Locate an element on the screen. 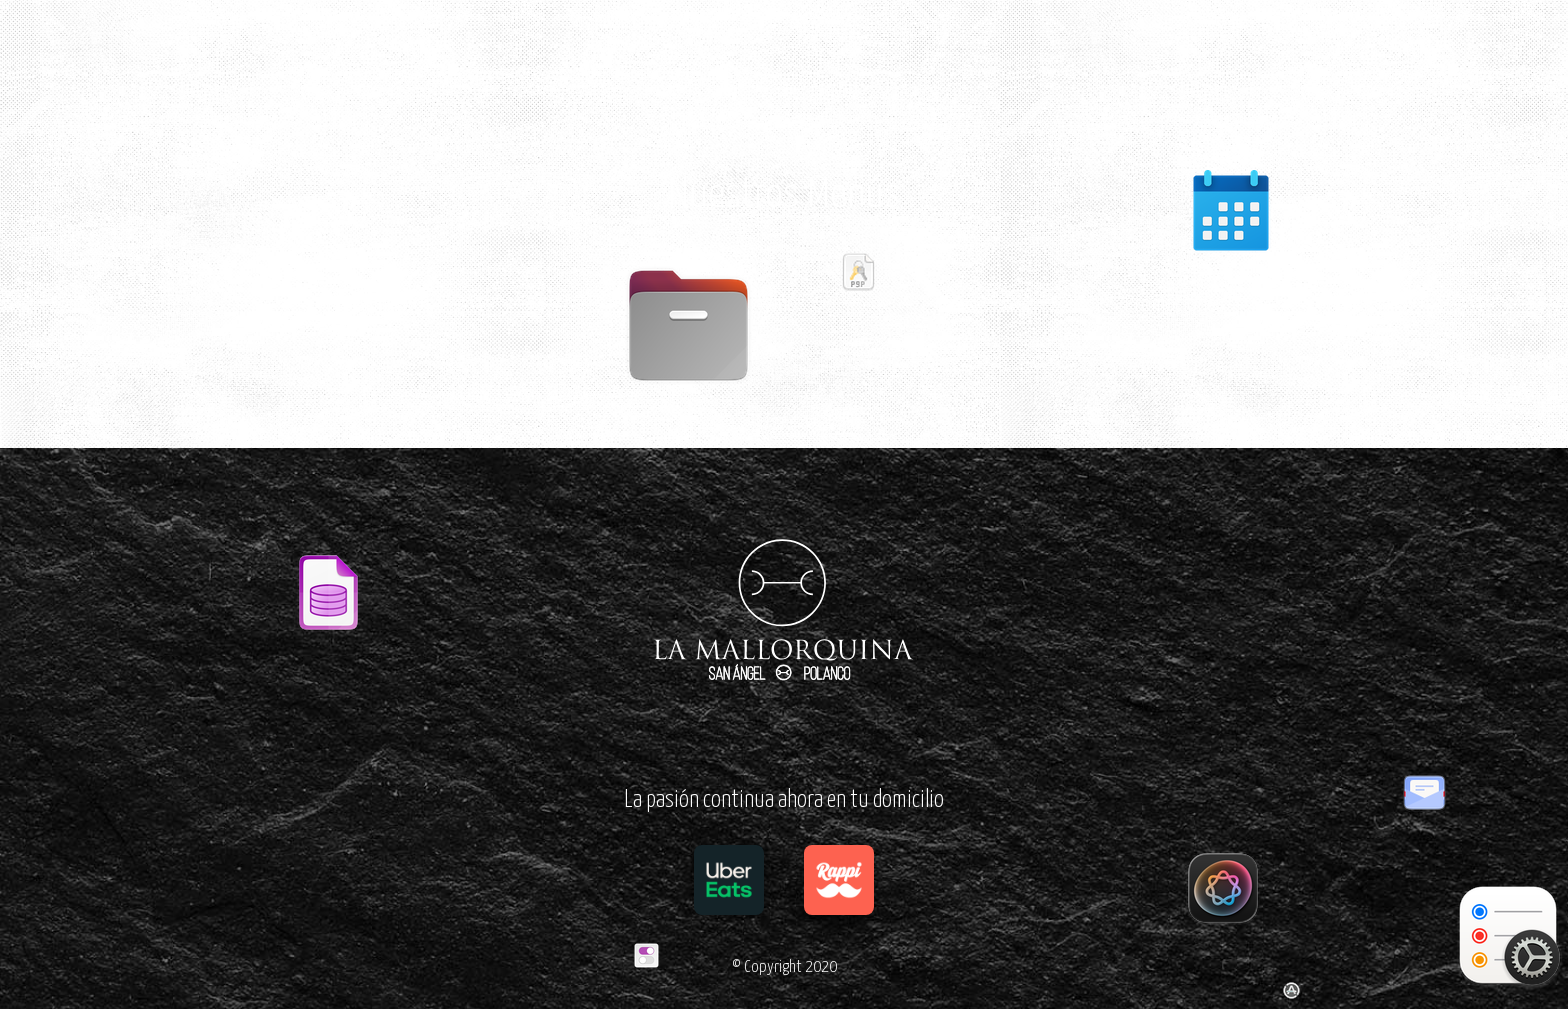 The height and width of the screenshot is (1009, 1568). pgp encryption key file is located at coordinates (858, 271).